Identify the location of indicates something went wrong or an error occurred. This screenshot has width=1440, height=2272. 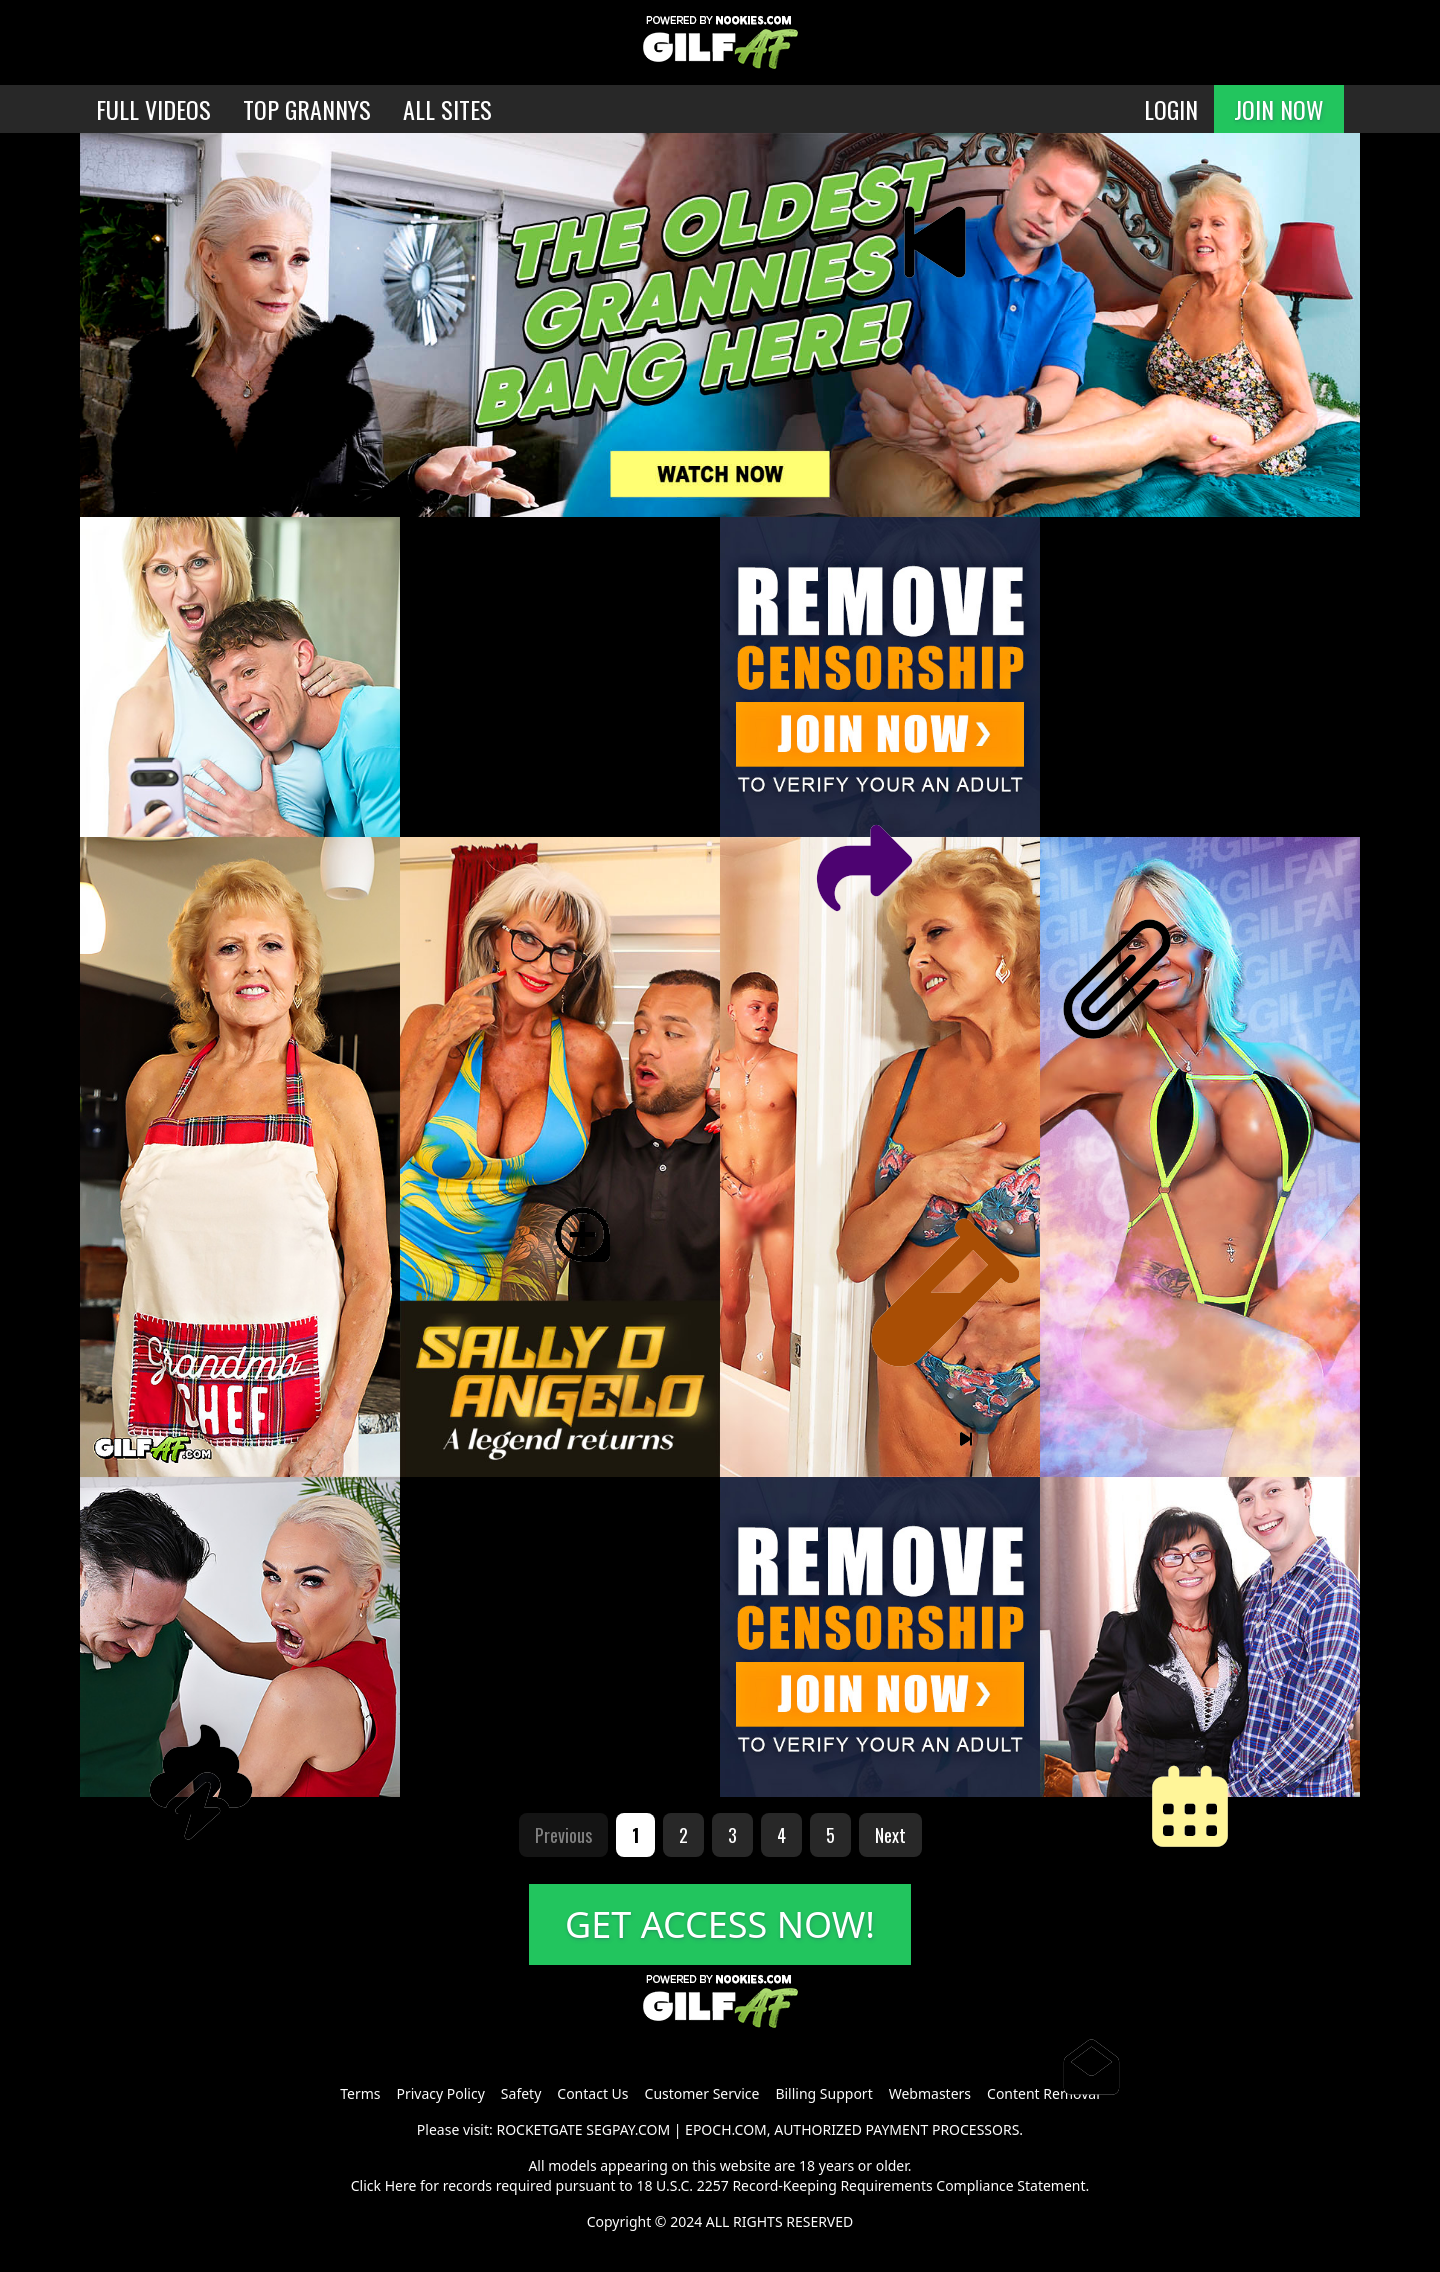
(201, 1782).